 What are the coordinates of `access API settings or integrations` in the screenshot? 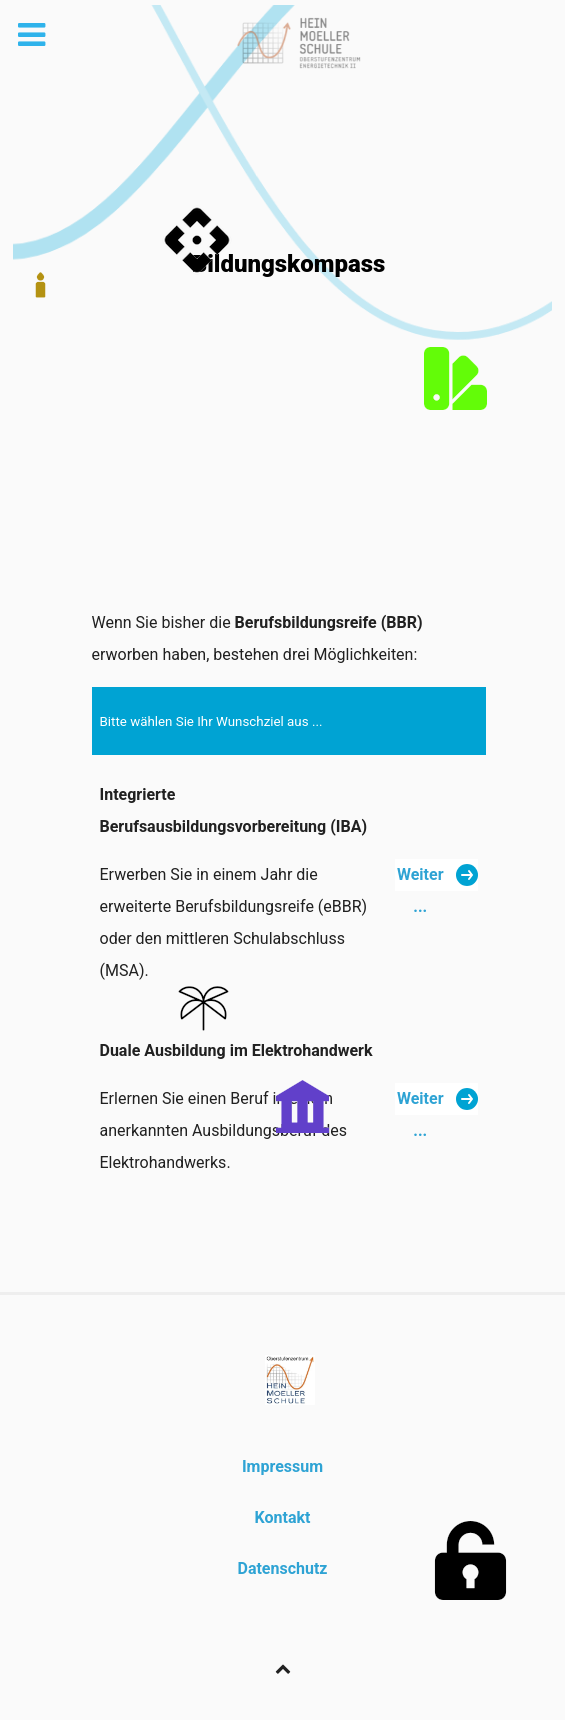 It's located at (197, 240).